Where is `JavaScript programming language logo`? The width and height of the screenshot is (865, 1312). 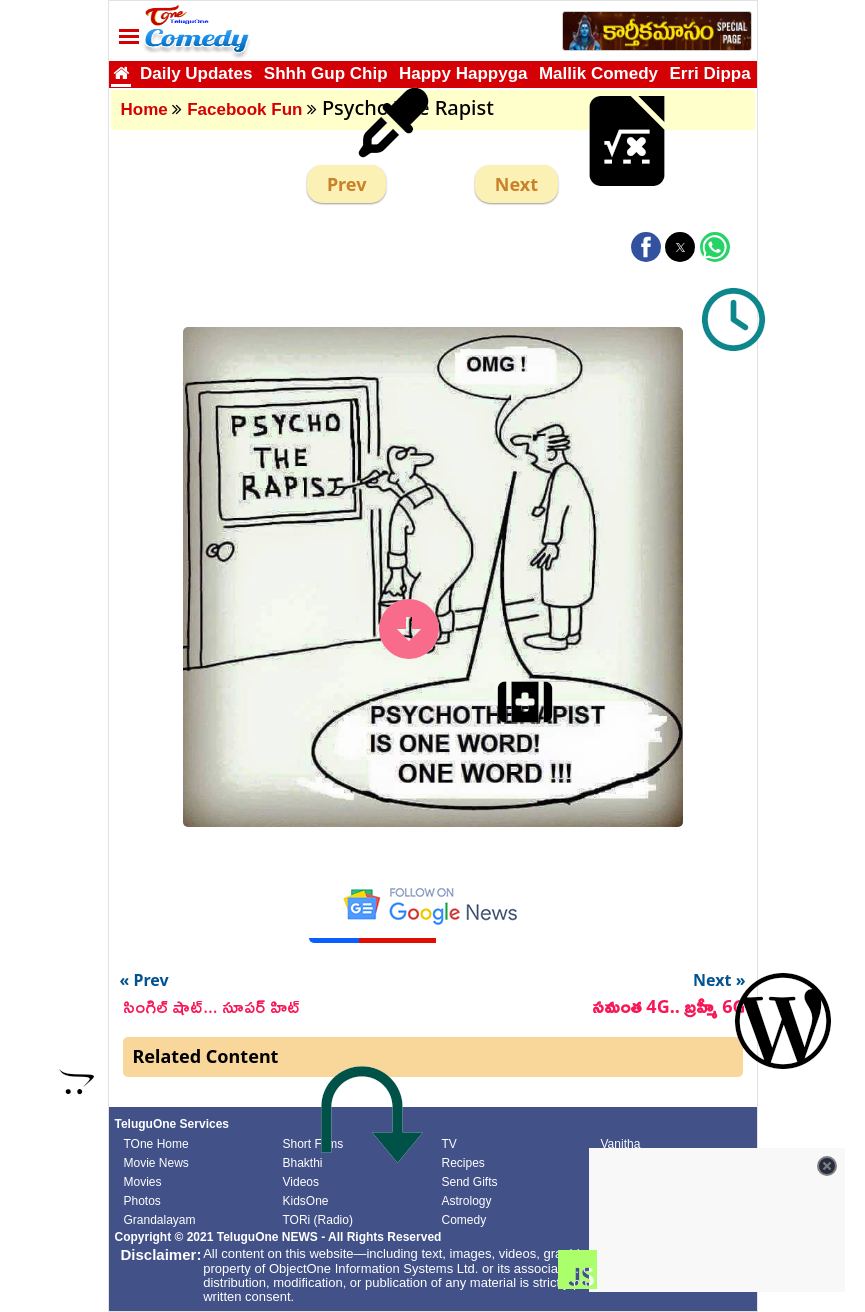 JavaScript programming language logo is located at coordinates (577, 1269).